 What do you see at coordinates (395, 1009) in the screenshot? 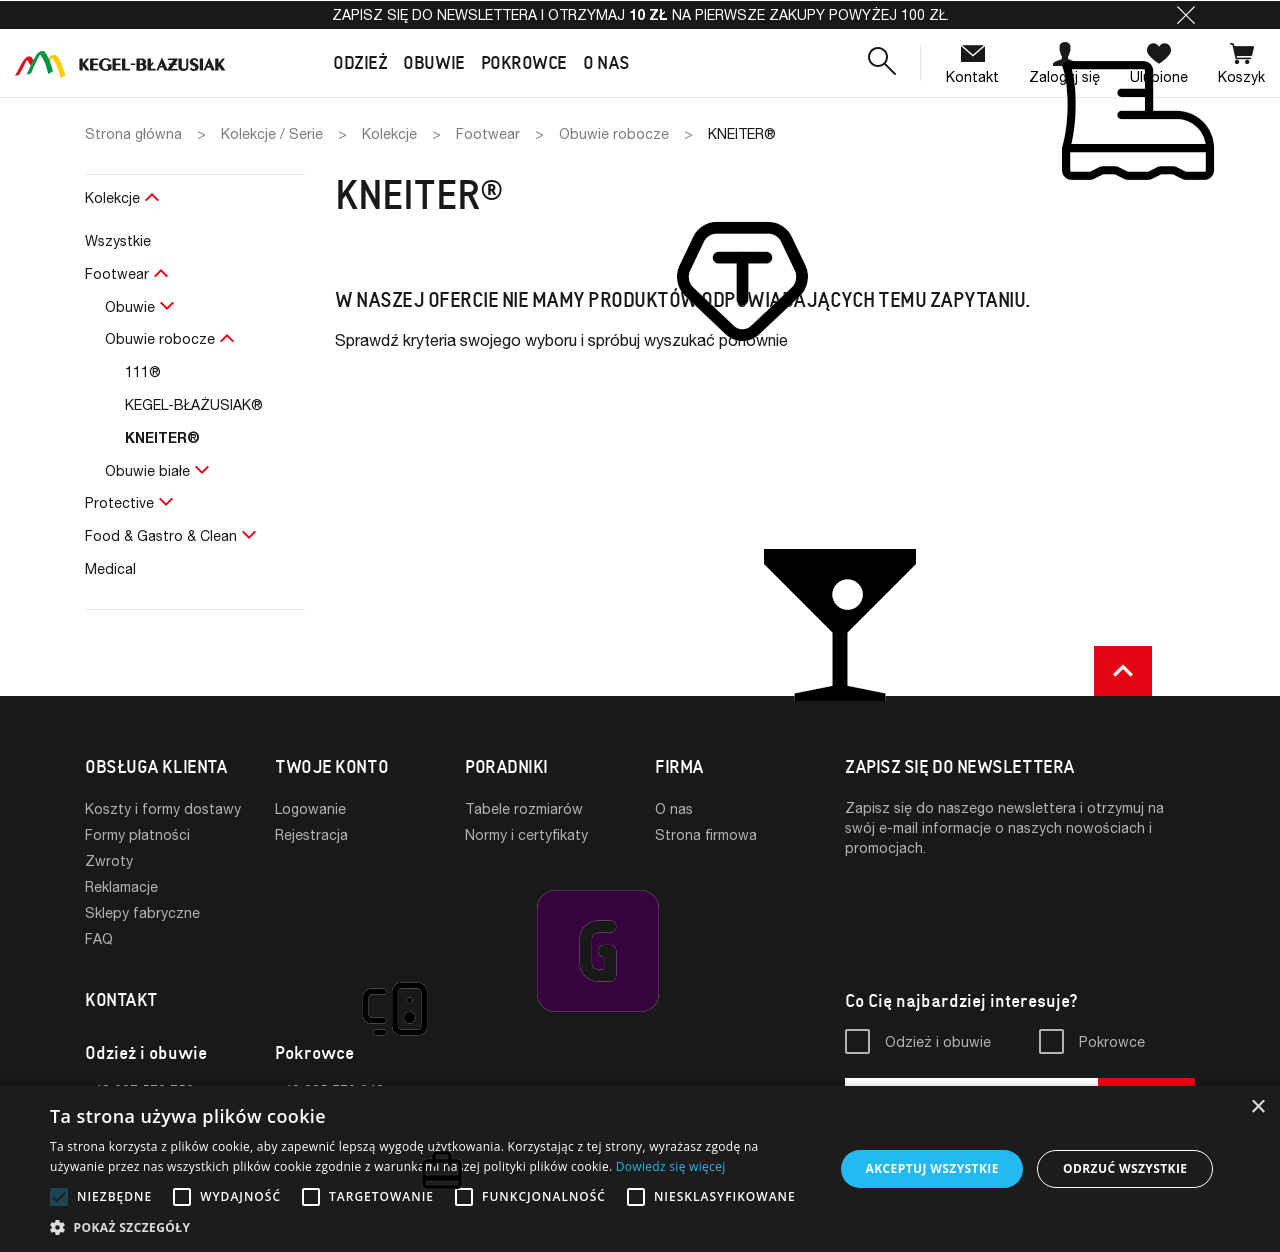
I see `access monitor and speaker settings` at bounding box center [395, 1009].